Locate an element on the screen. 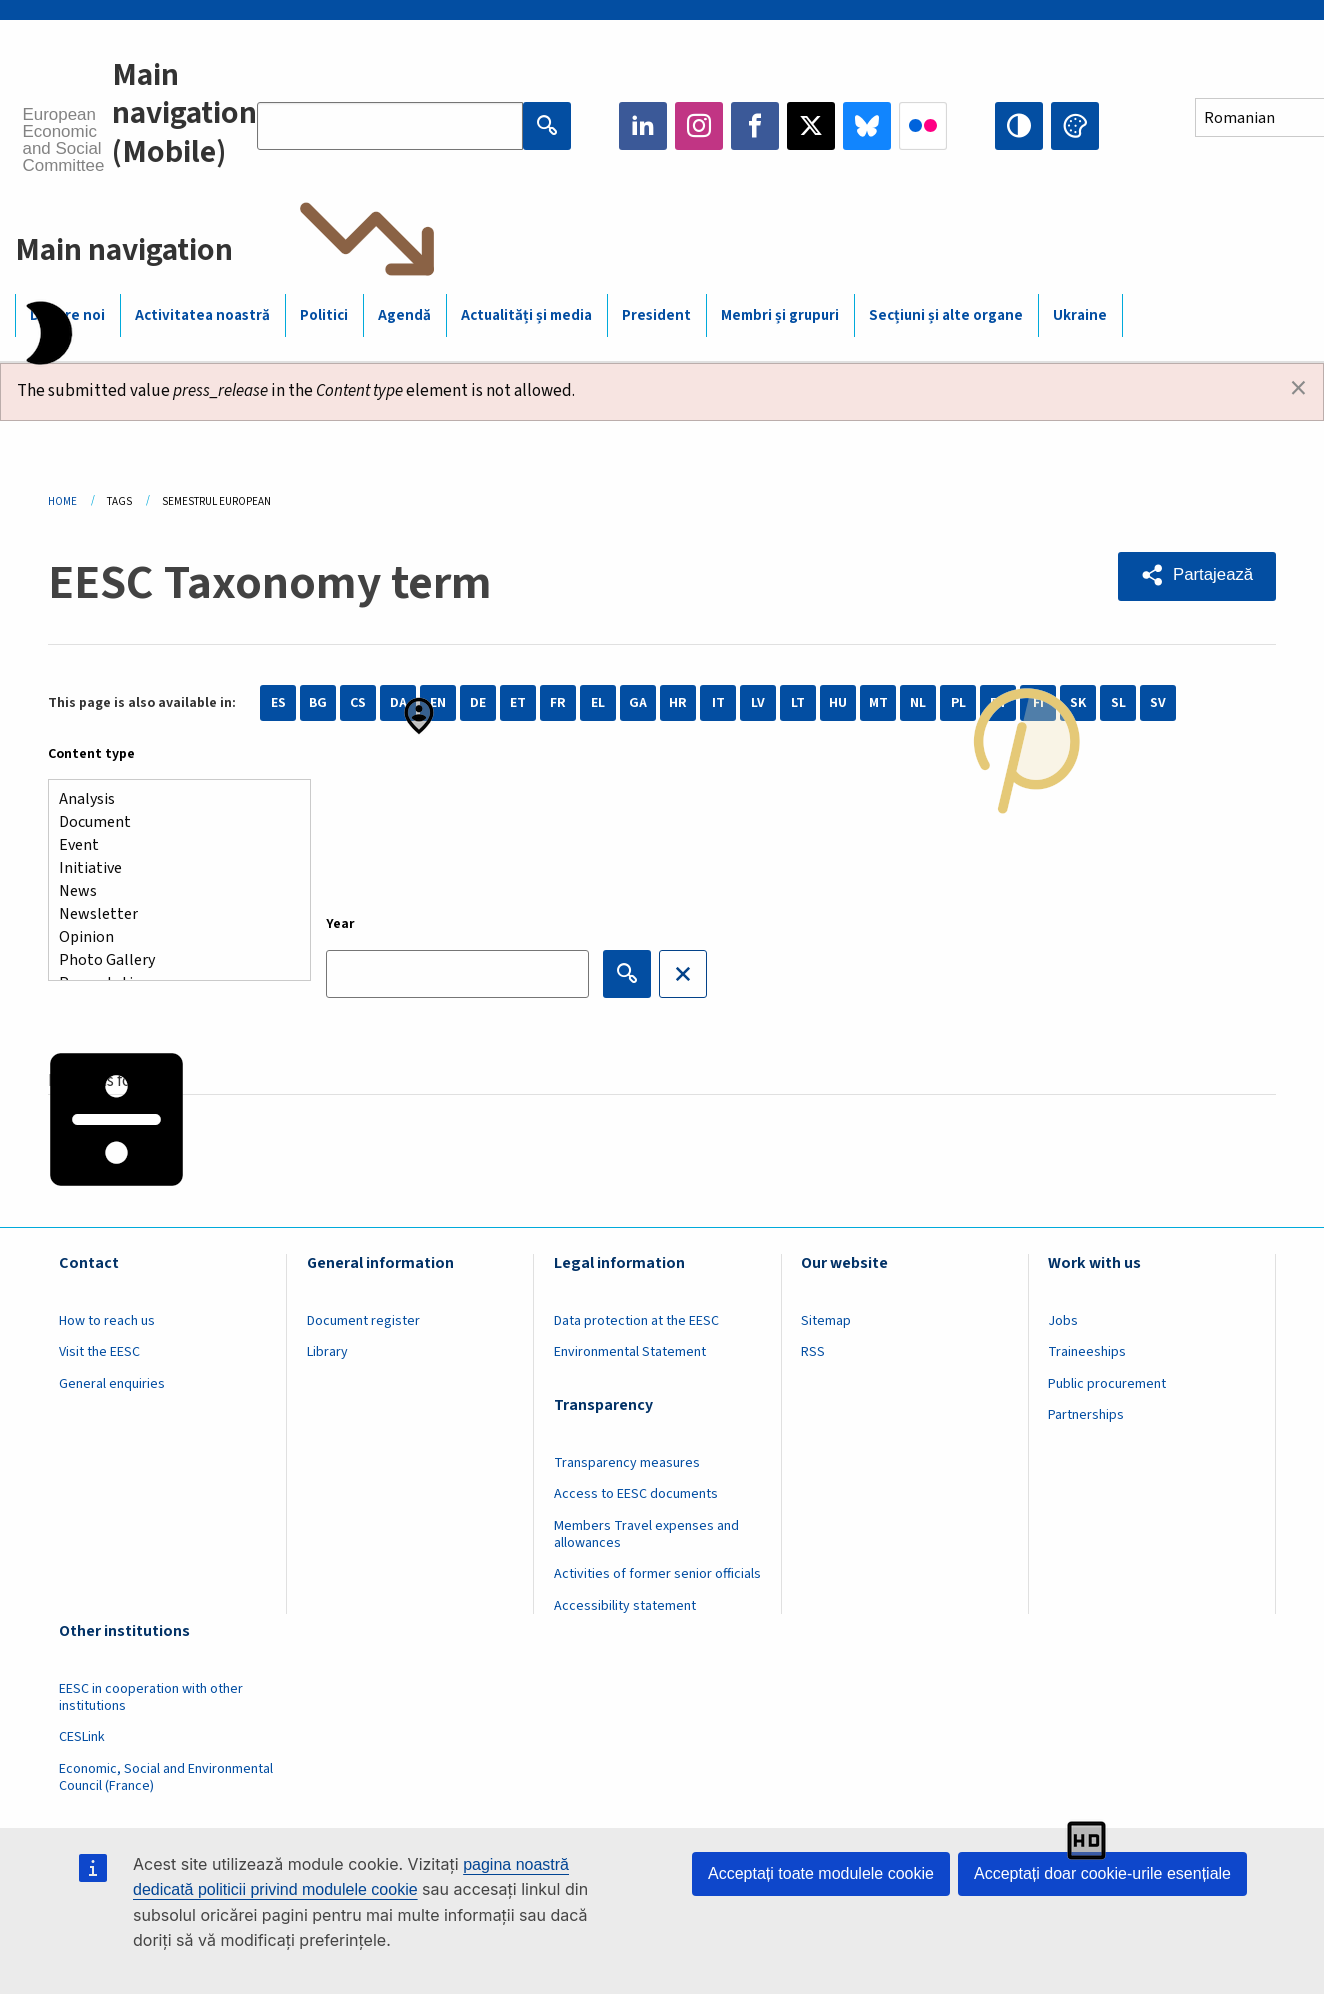 Image resolution: width=1324 pixels, height=1994 pixels. toggle dark mode or night theme is located at coordinates (47, 333).